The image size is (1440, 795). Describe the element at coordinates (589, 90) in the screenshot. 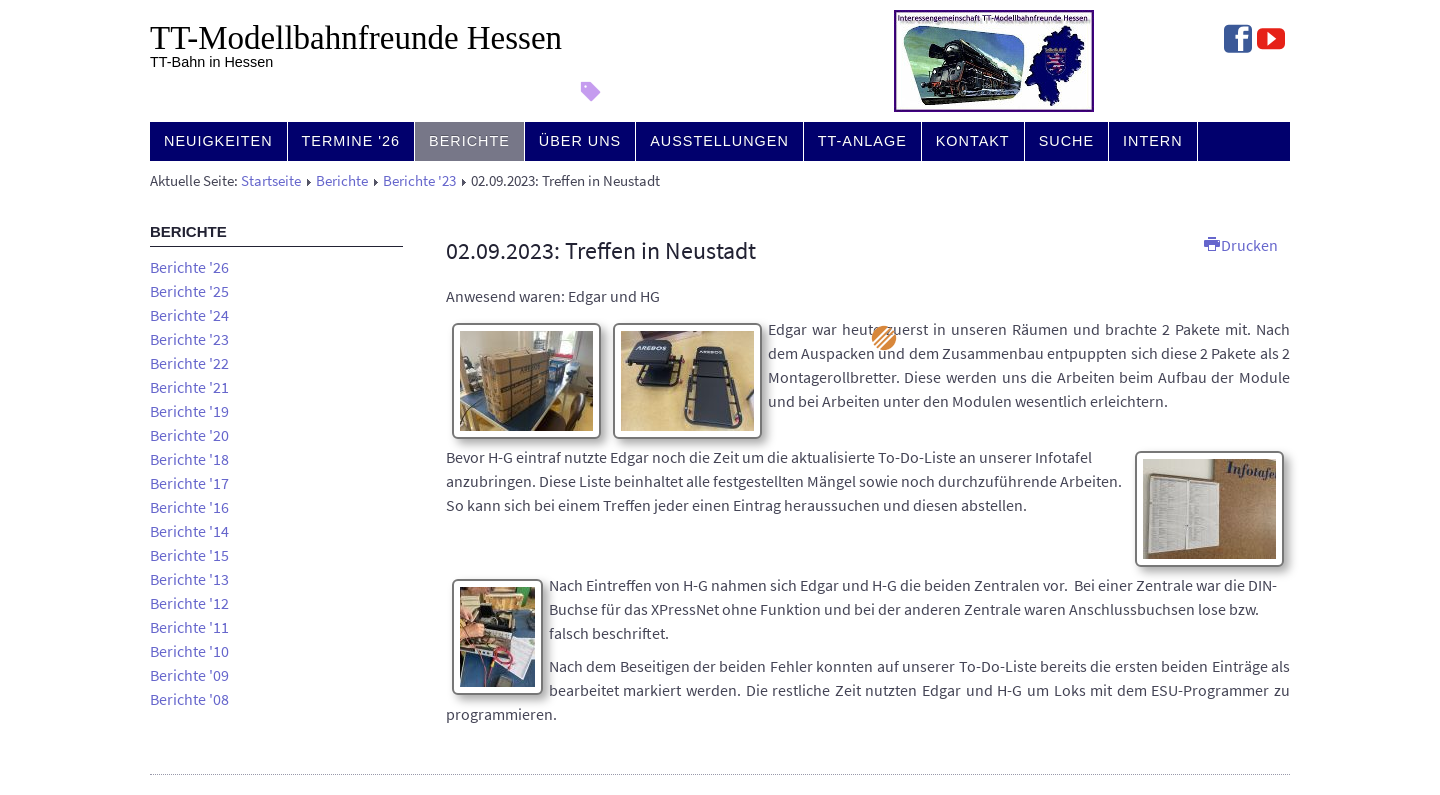

I see `add a tag or label to an item` at that location.